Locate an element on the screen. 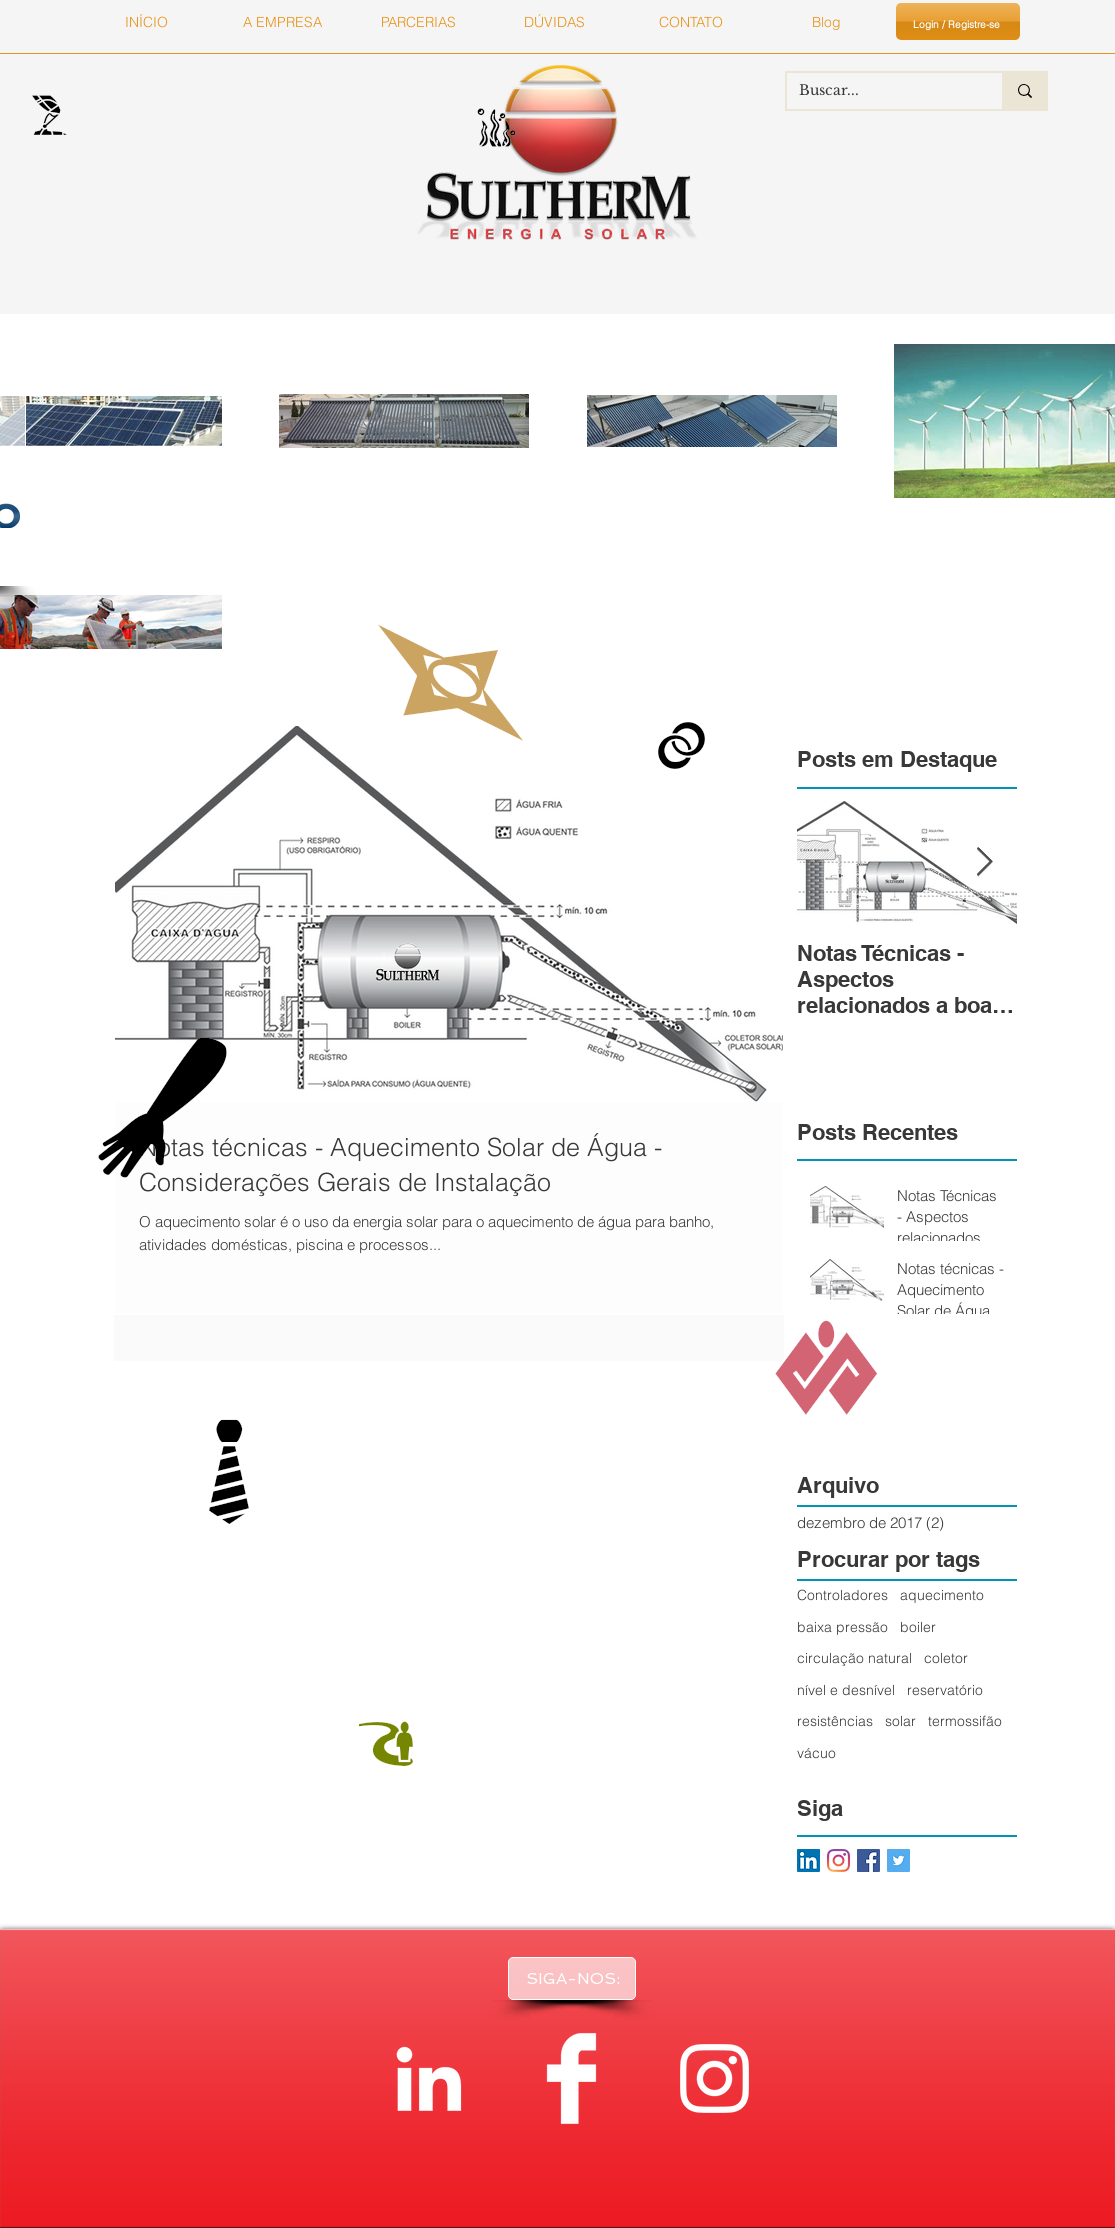 The width and height of the screenshot is (1115, 2228). view linked or connected accounts is located at coordinates (681, 745).